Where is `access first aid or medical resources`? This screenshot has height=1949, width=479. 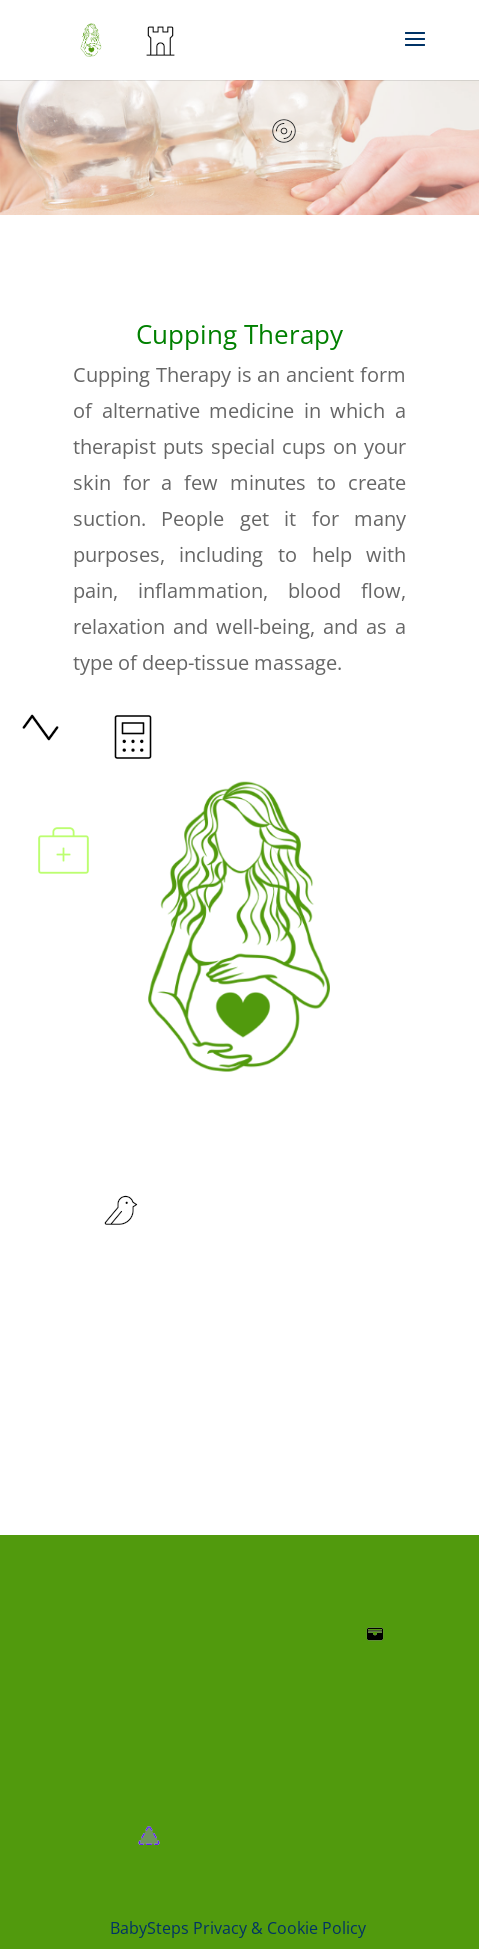 access first aid or medical resources is located at coordinates (63, 852).